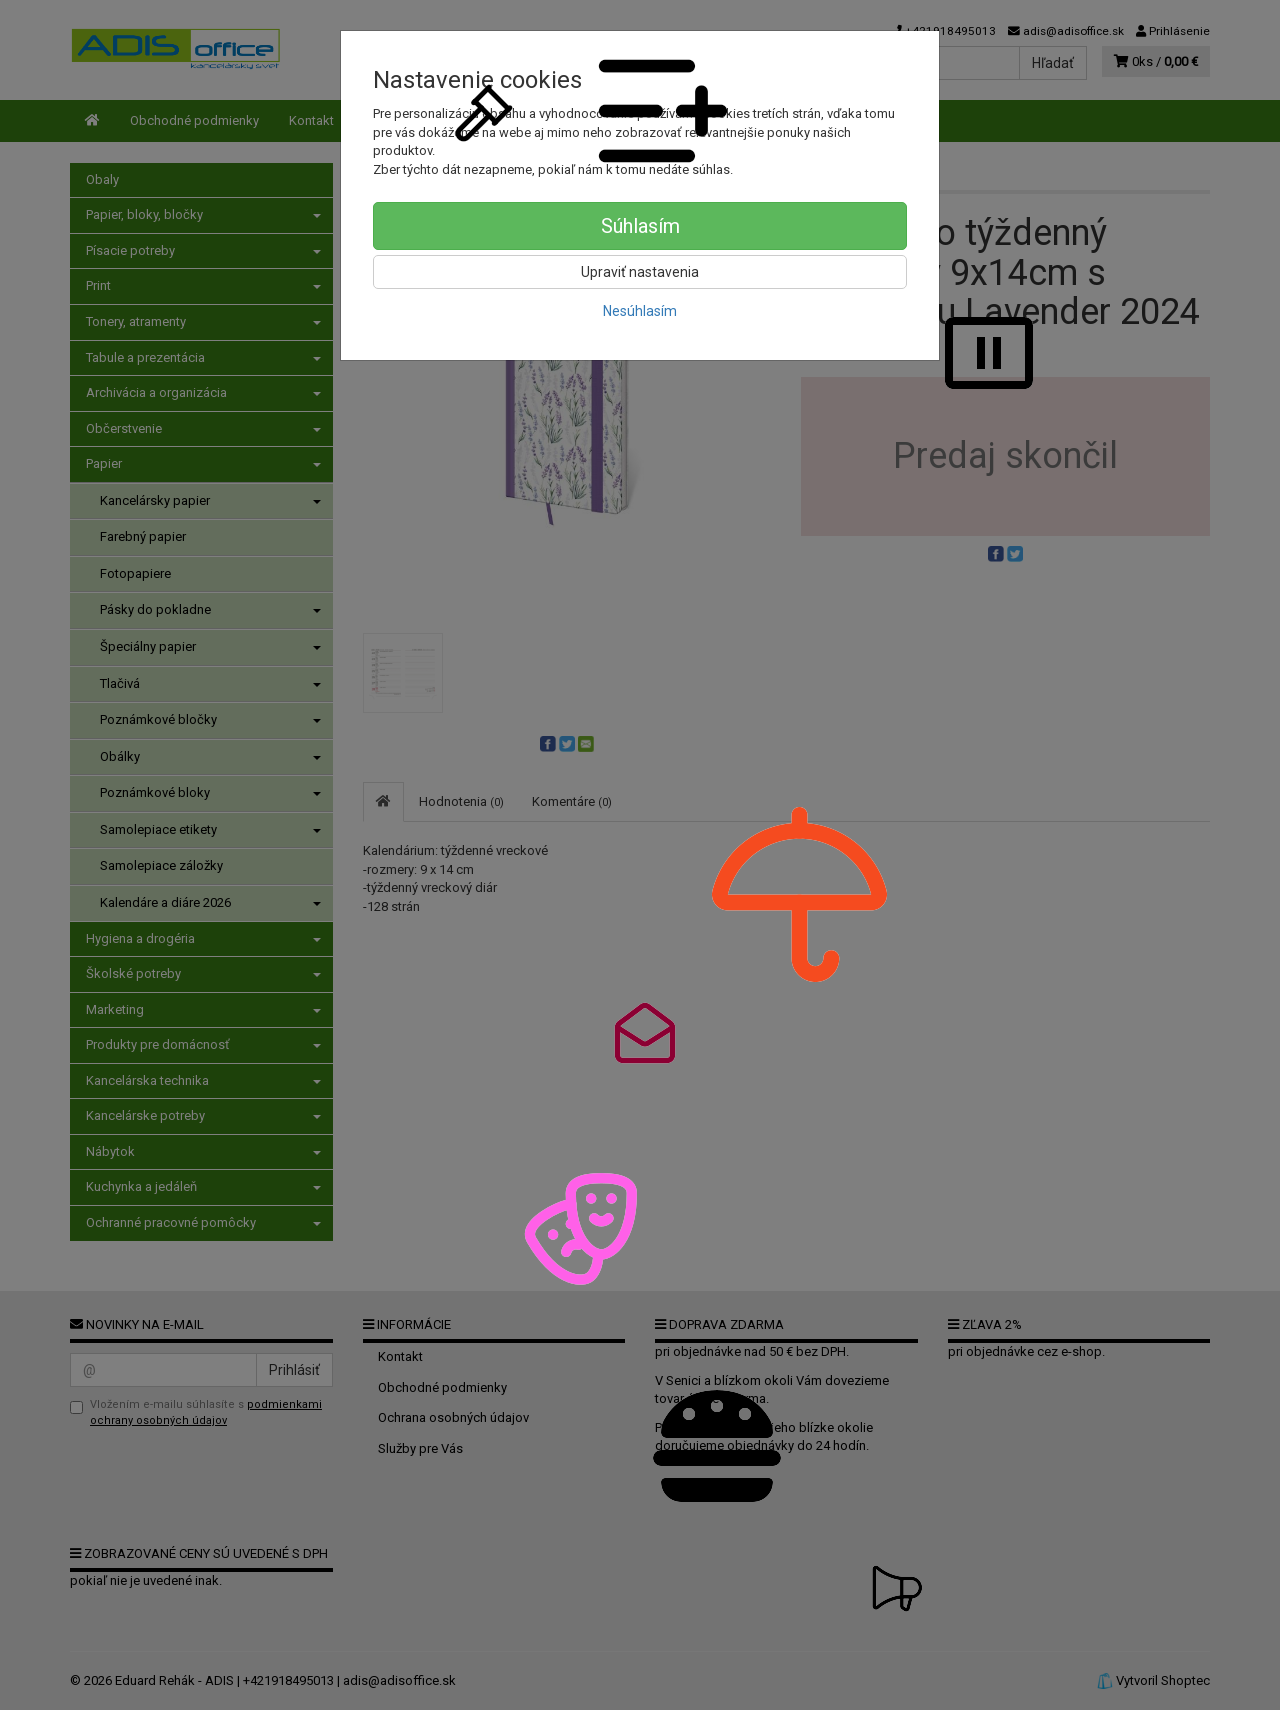 This screenshot has width=1280, height=1710. Describe the element at coordinates (484, 113) in the screenshot. I see `access legal or court-related features` at that location.